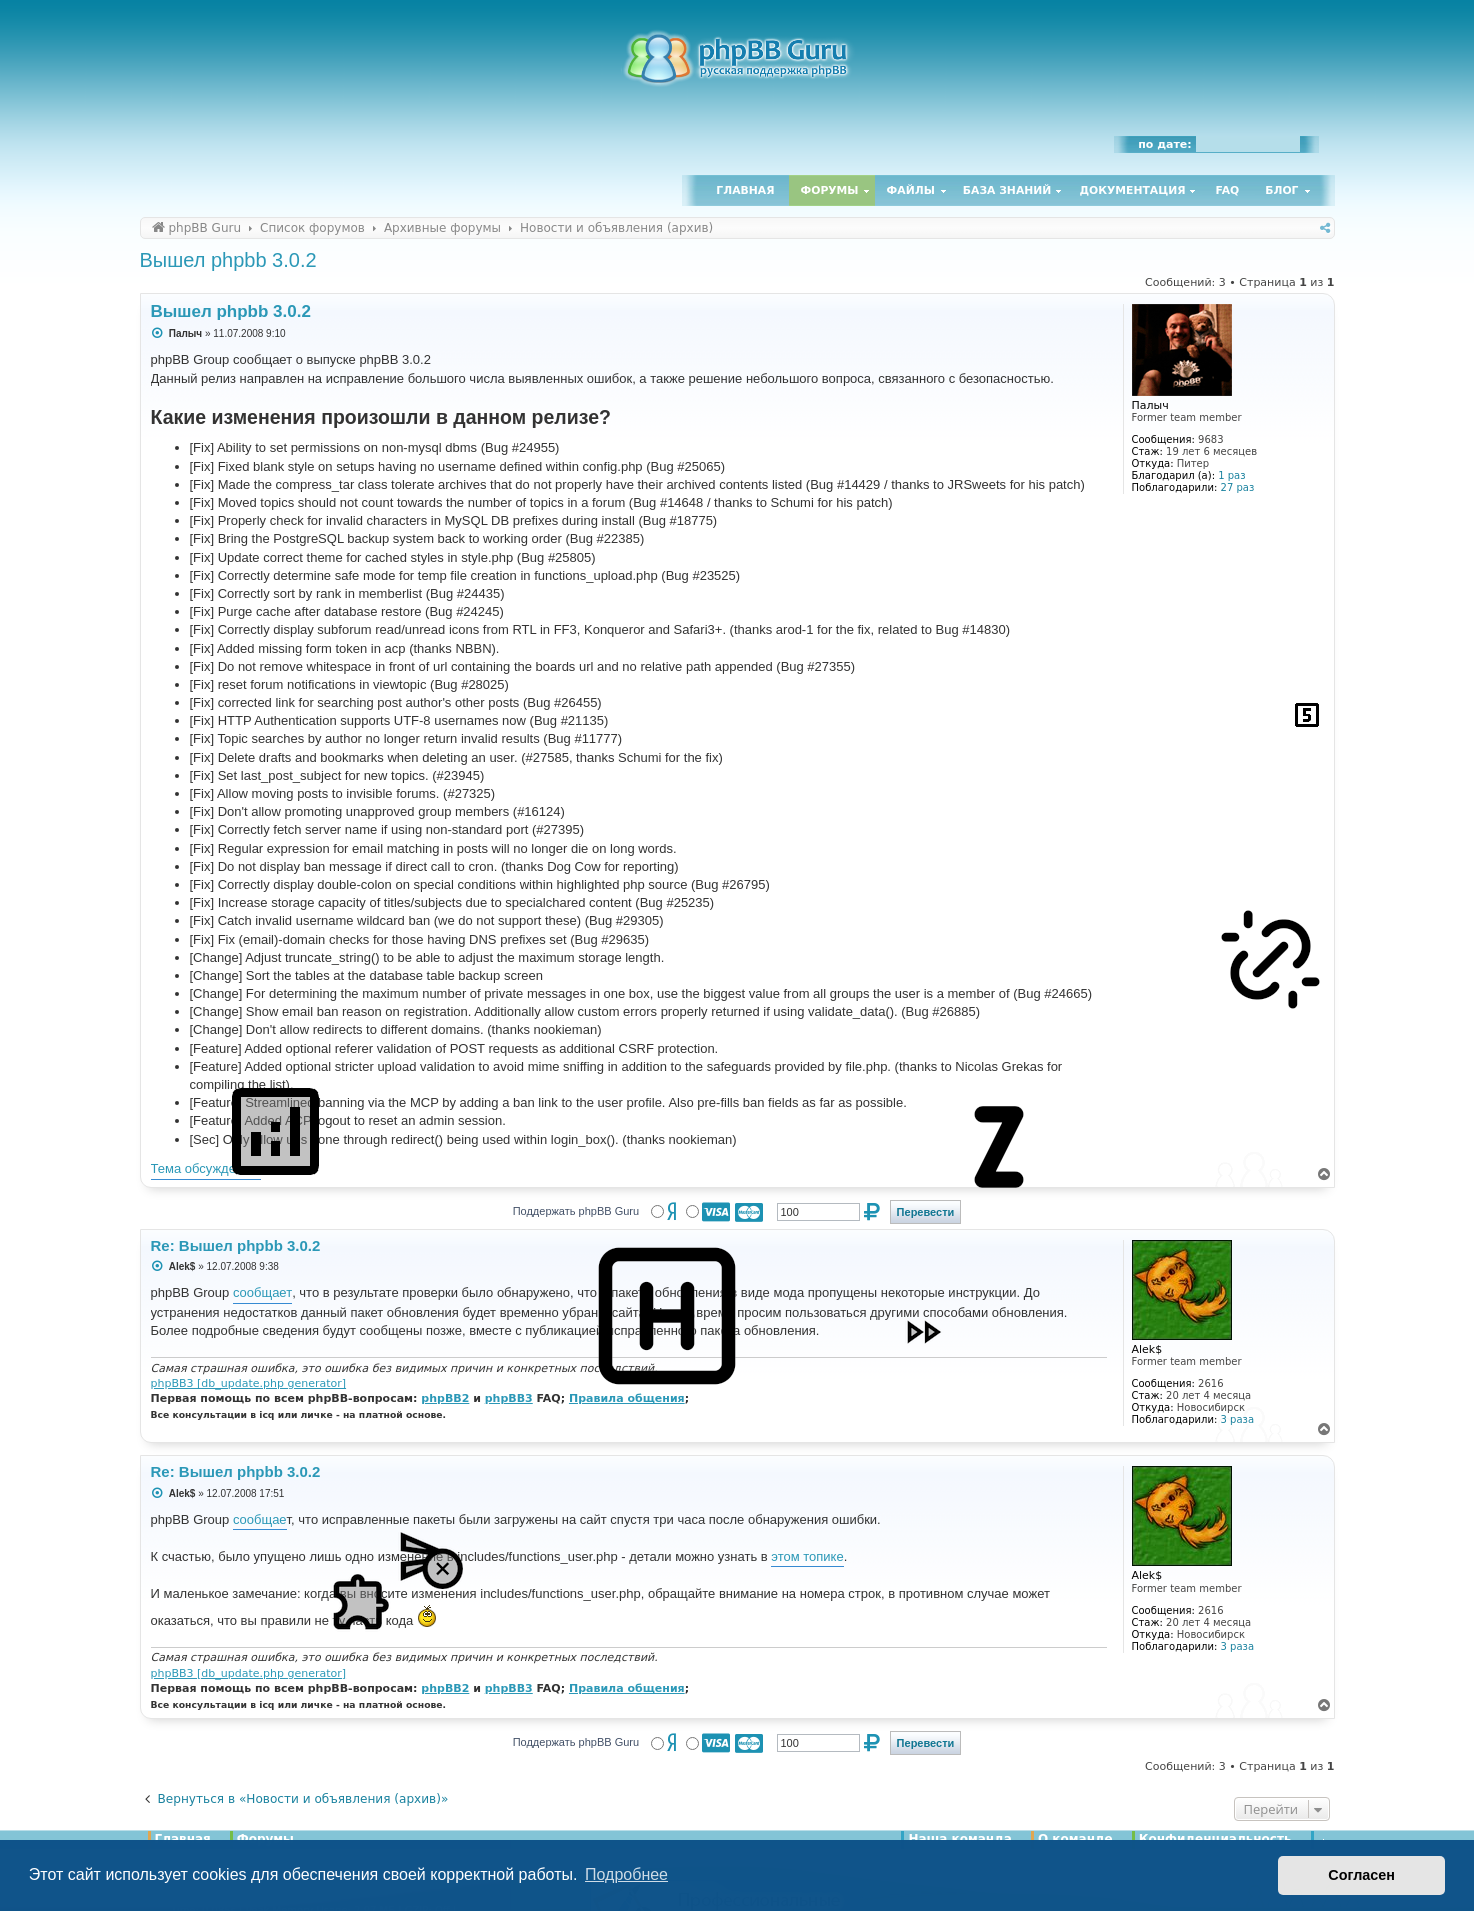 This screenshot has height=1911, width=1474. Describe the element at coordinates (362, 1601) in the screenshot. I see `access browser extensions or add-ons` at that location.